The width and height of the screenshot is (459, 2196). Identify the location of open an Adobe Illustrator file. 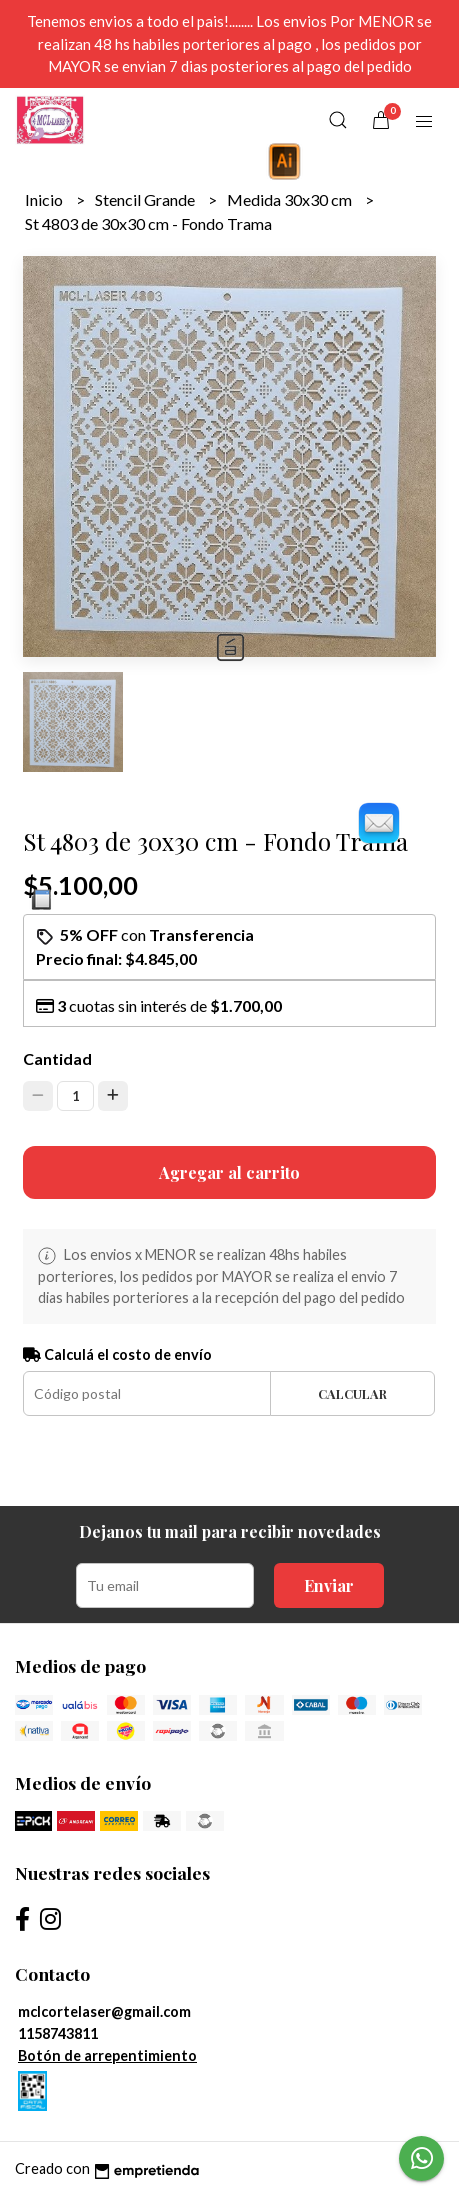
(284, 161).